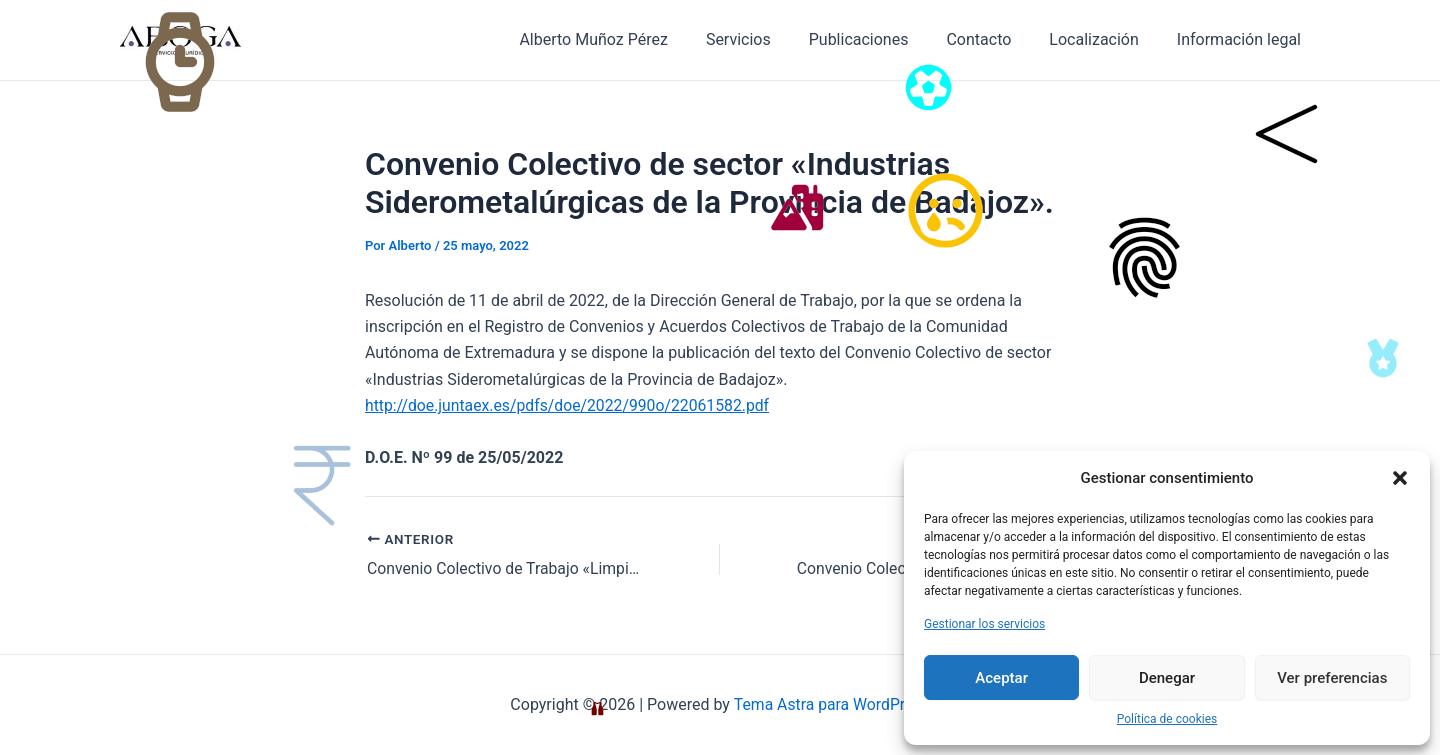  What do you see at coordinates (597, 708) in the screenshot?
I see `select safety vest or protective gear` at bounding box center [597, 708].